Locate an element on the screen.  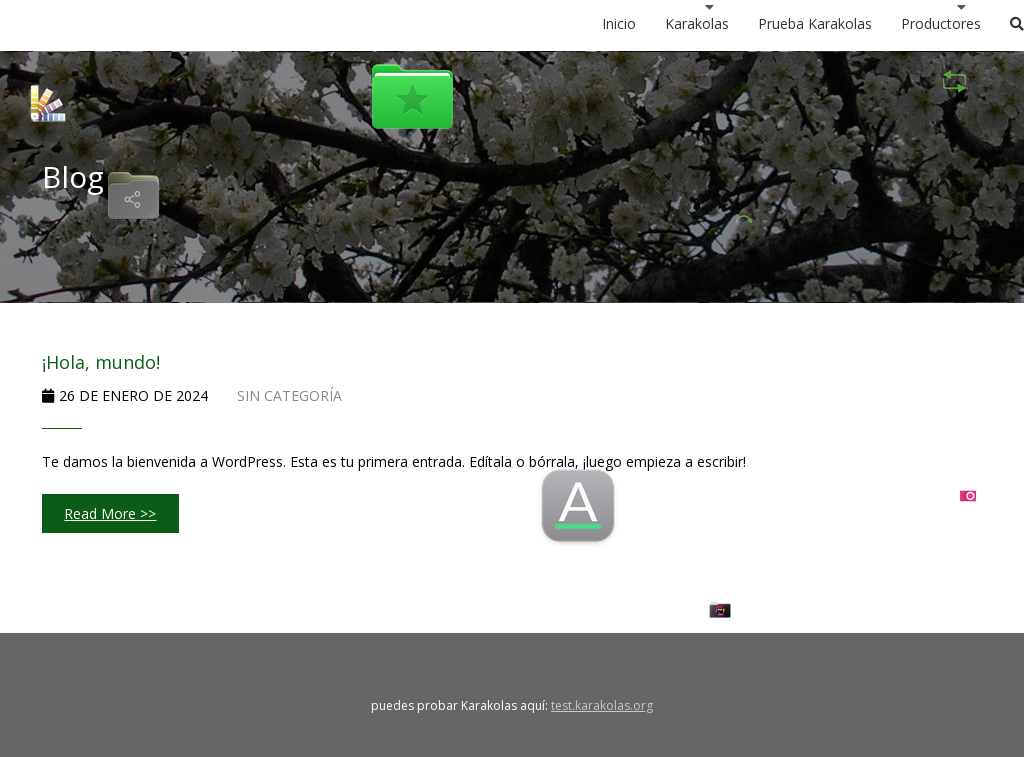
access your public shared files folder is located at coordinates (133, 195).